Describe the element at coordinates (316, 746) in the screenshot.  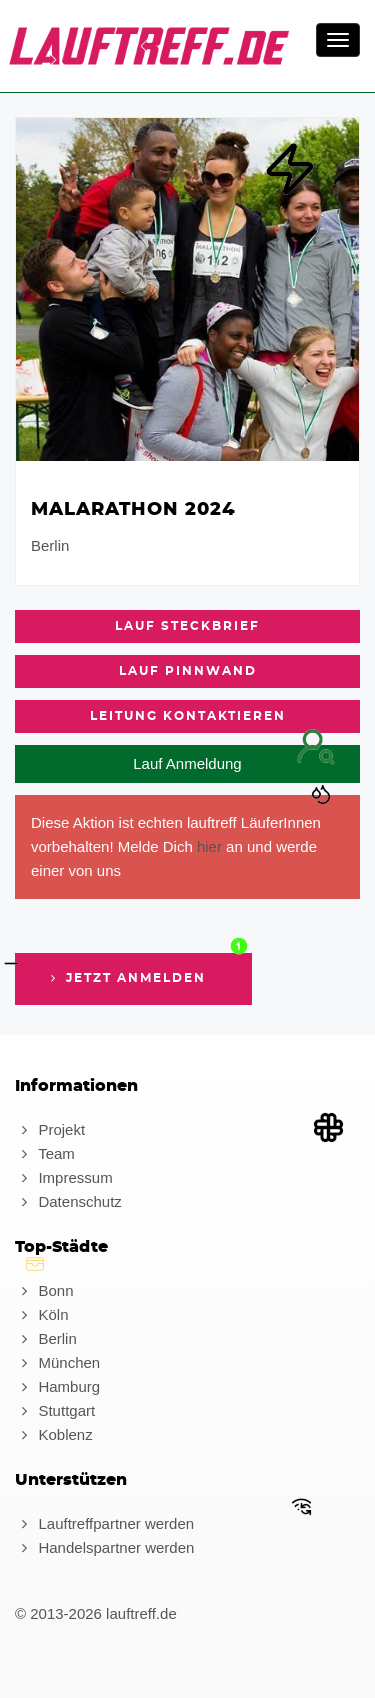
I see `search for a user or contact` at that location.